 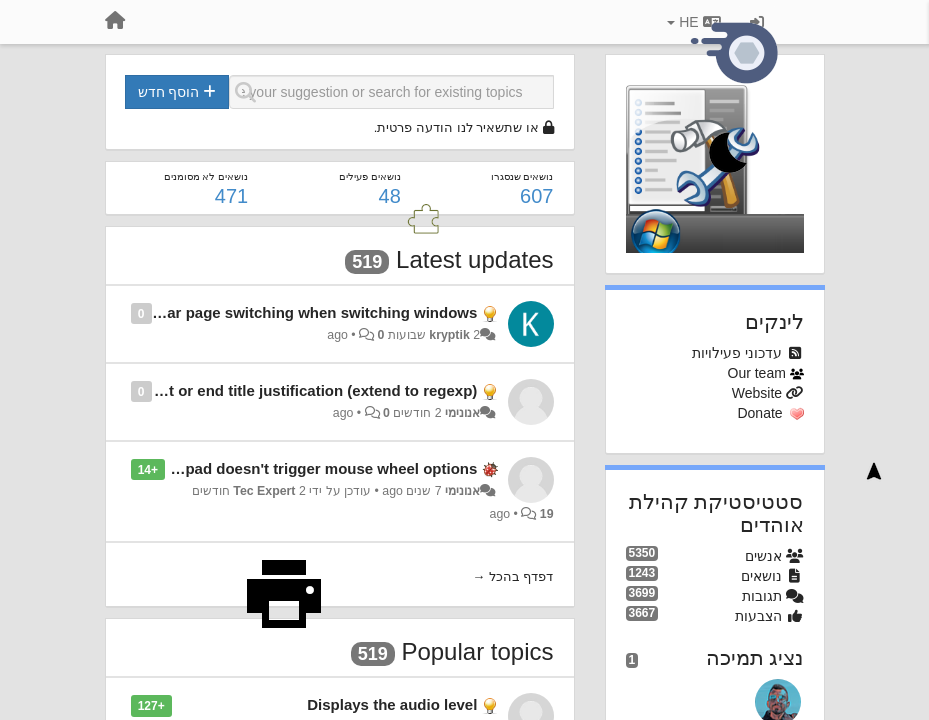 What do you see at coordinates (734, 53) in the screenshot?
I see `access discord nitro subscription features` at bounding box center [734, 53].